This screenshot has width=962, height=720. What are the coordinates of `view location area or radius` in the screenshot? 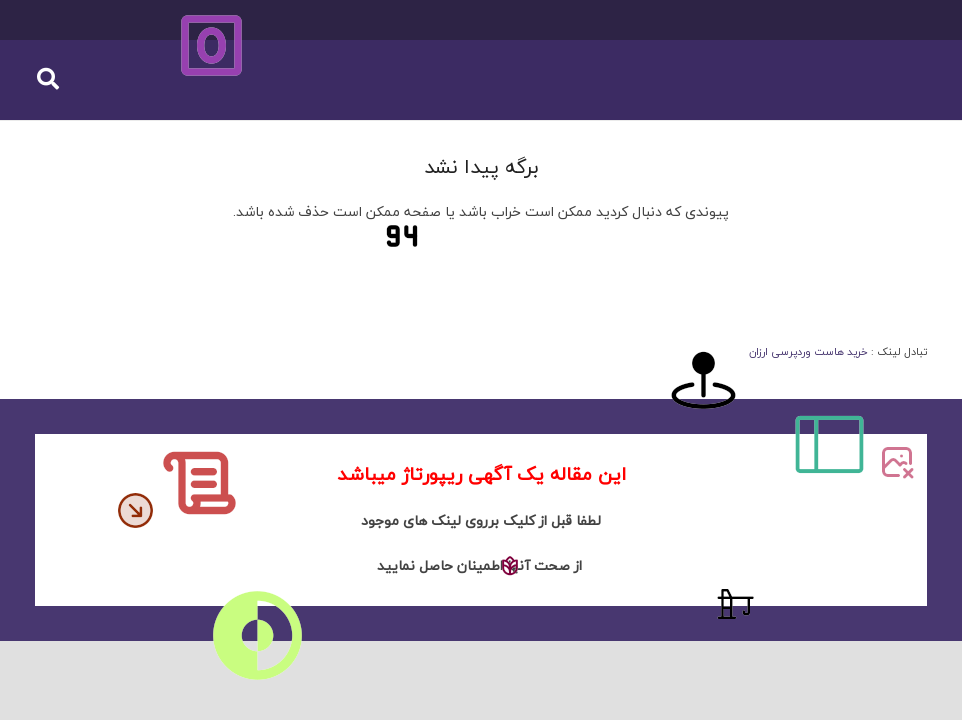 It's located at (703, 381).